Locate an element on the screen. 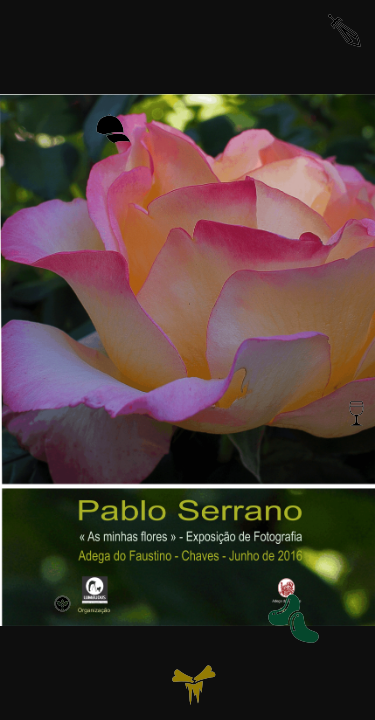 Image resolution: width=375 pixels, height=720 pixels. access player profile or avatar customization is located at coordinates (113, 128).